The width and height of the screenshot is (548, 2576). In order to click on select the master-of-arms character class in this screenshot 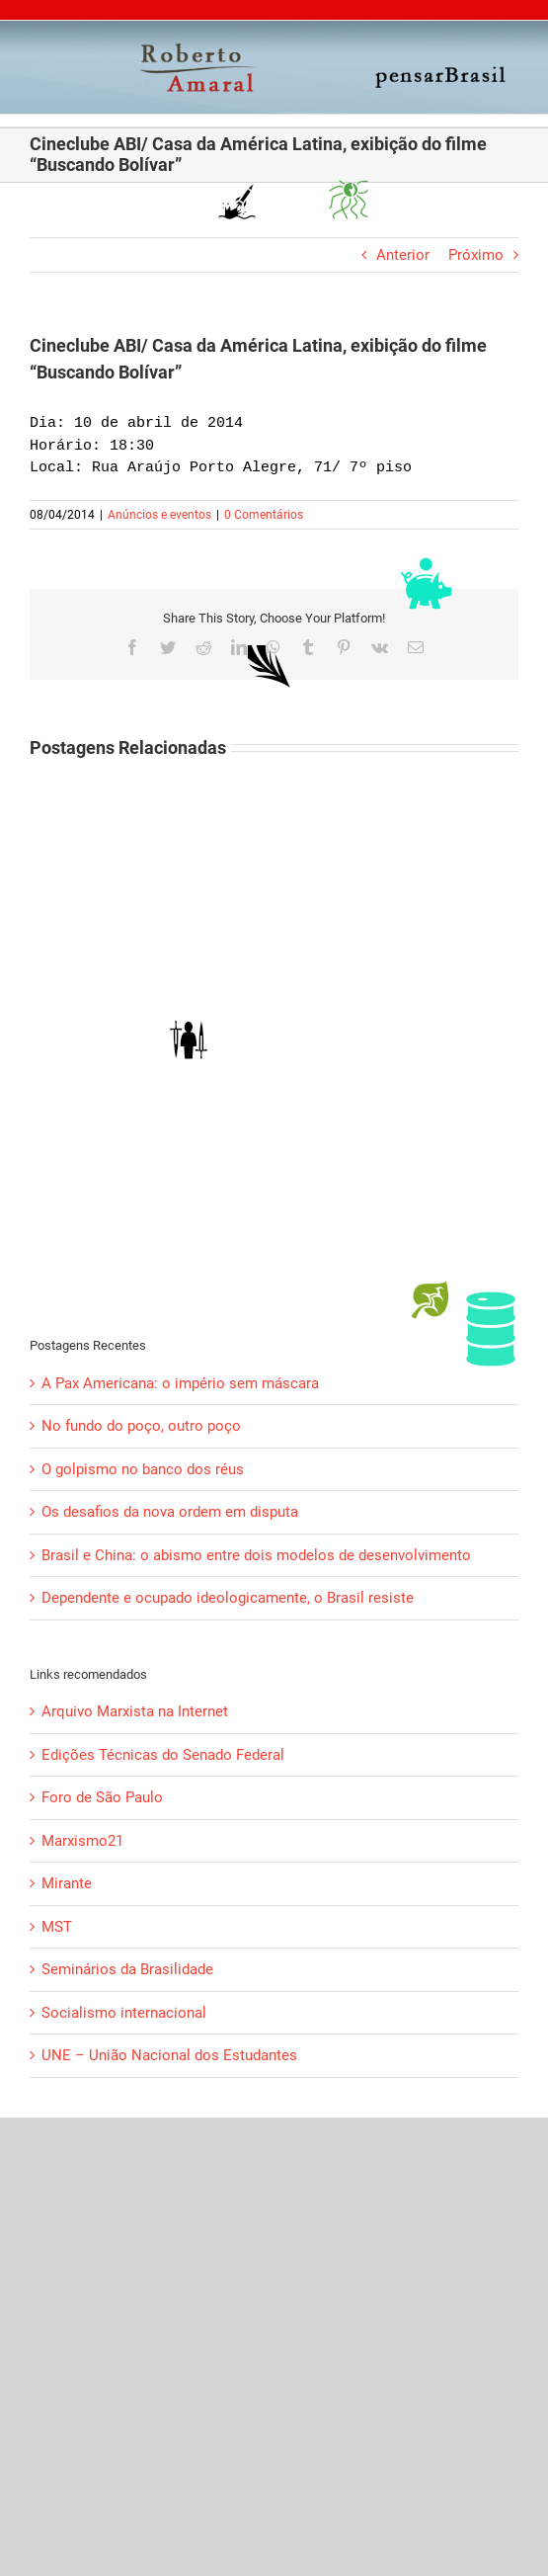, I will do `click(188, 1039)`.